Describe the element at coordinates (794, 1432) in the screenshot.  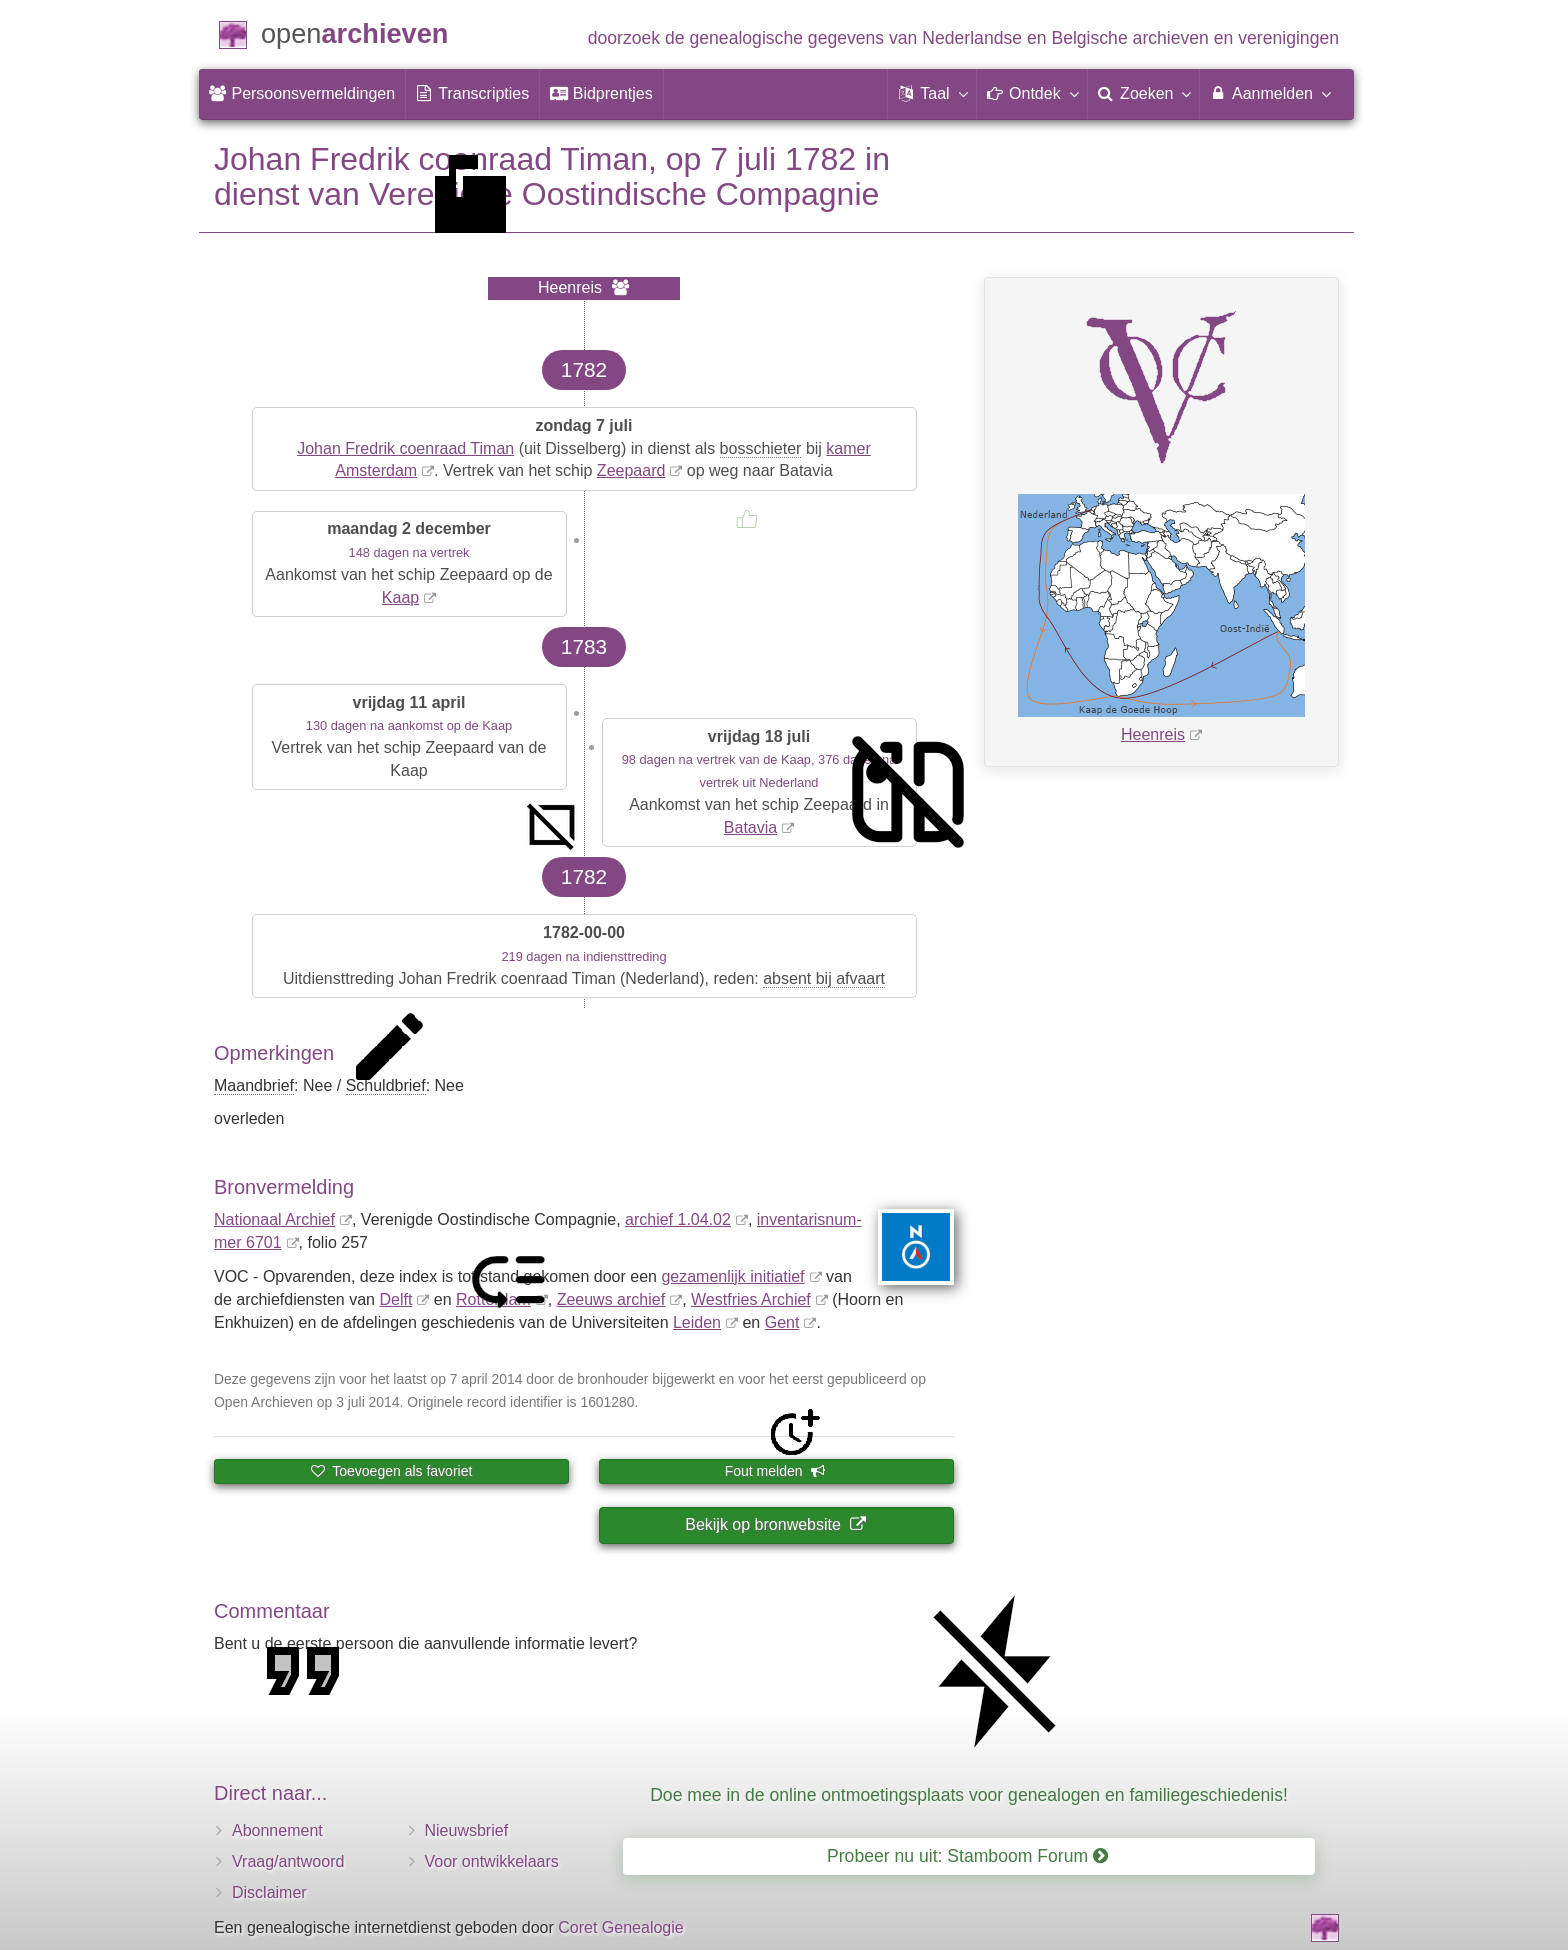
I see `add more time to a timer or countdown` at that location.